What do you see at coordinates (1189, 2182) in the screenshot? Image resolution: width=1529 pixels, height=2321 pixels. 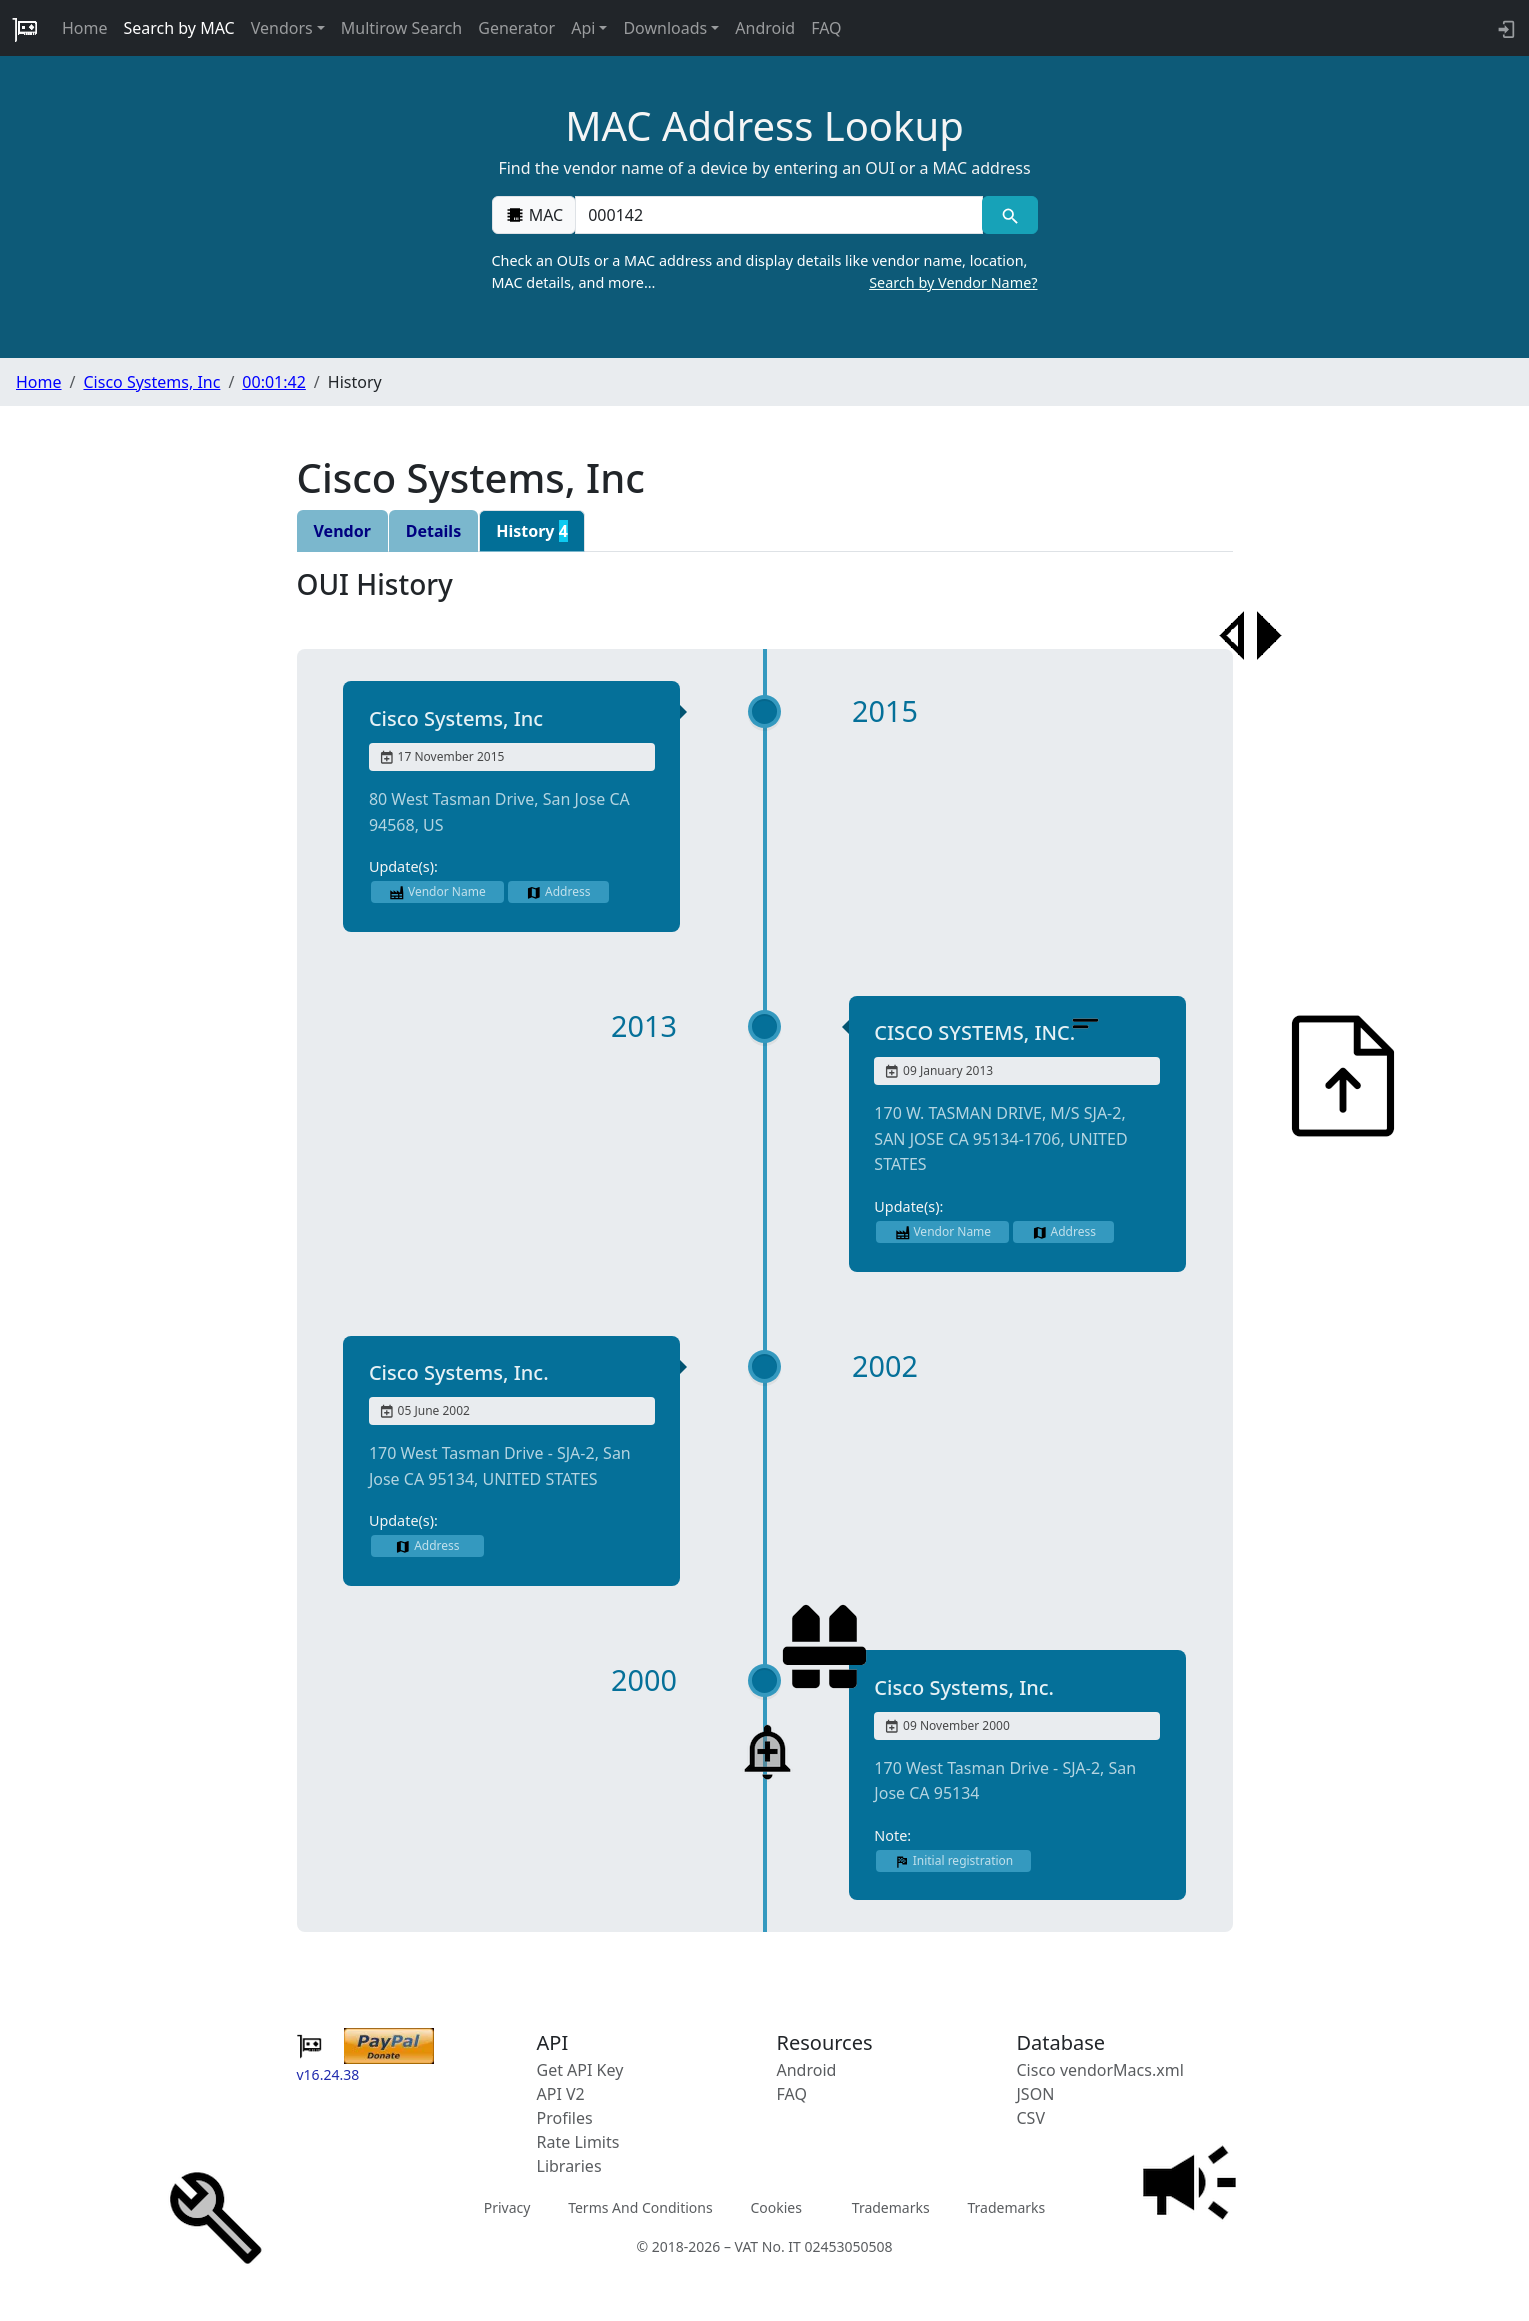 I see `view announcements or notifications` at bounding box center [1189, 2182].